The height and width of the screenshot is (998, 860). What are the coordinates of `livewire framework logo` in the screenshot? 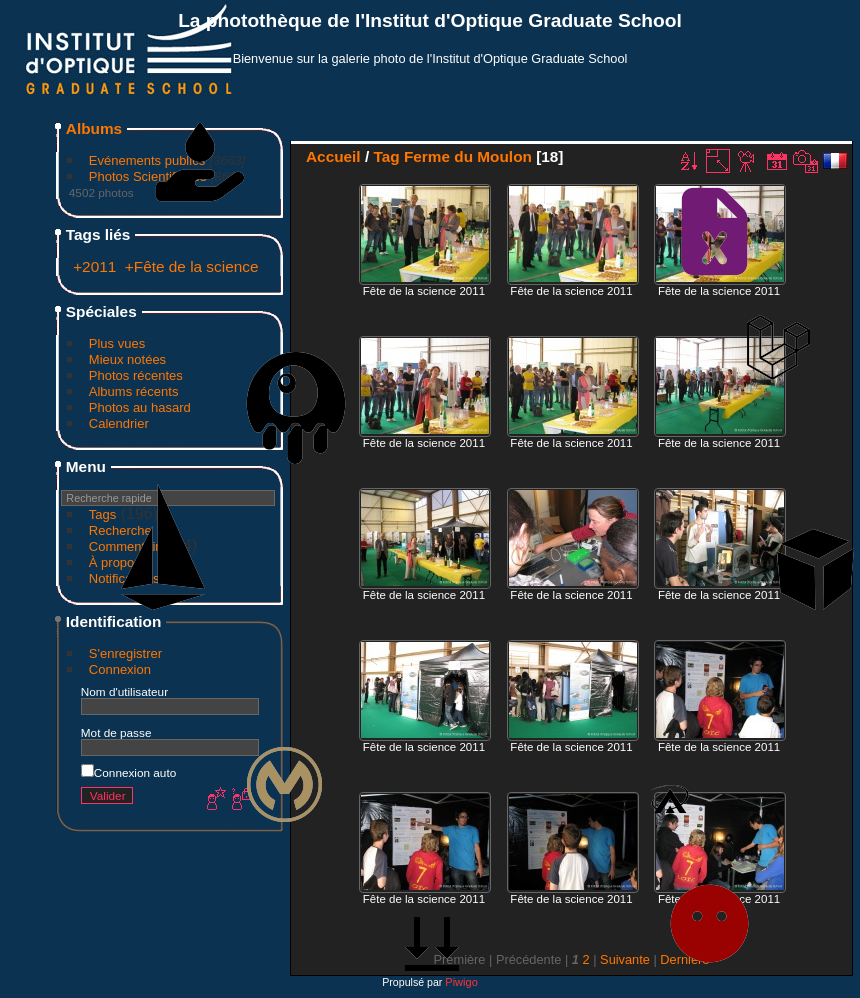 It's located at (296, 408).